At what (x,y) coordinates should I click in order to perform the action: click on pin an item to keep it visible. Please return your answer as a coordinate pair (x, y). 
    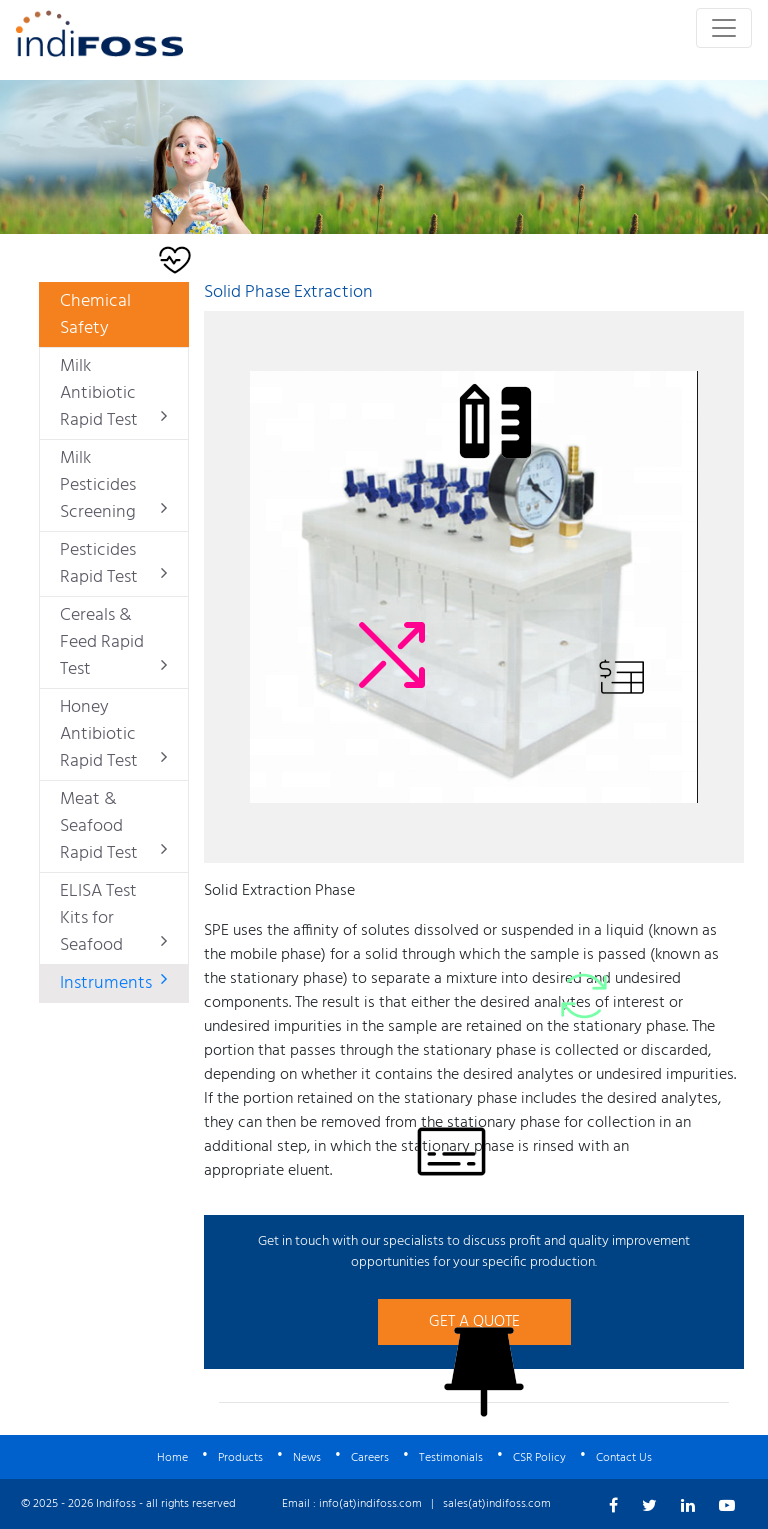
    Looking at the image, I should click on (484, 1367).